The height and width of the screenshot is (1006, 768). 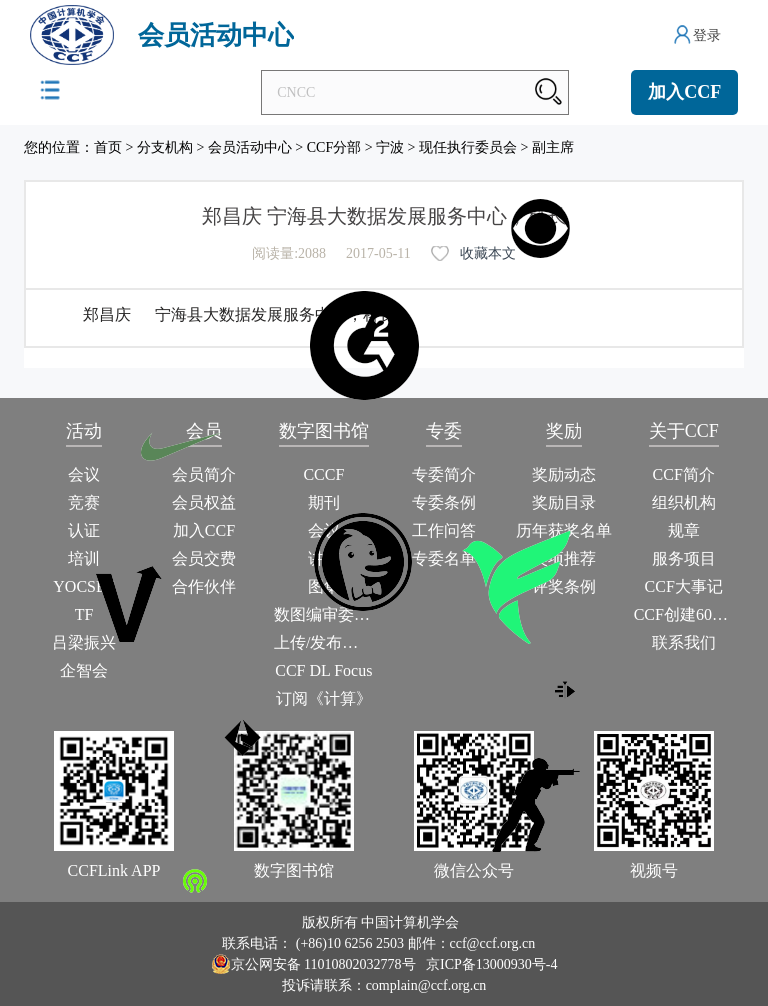 I want to click on open informatica application, so click(x=242, y=737).